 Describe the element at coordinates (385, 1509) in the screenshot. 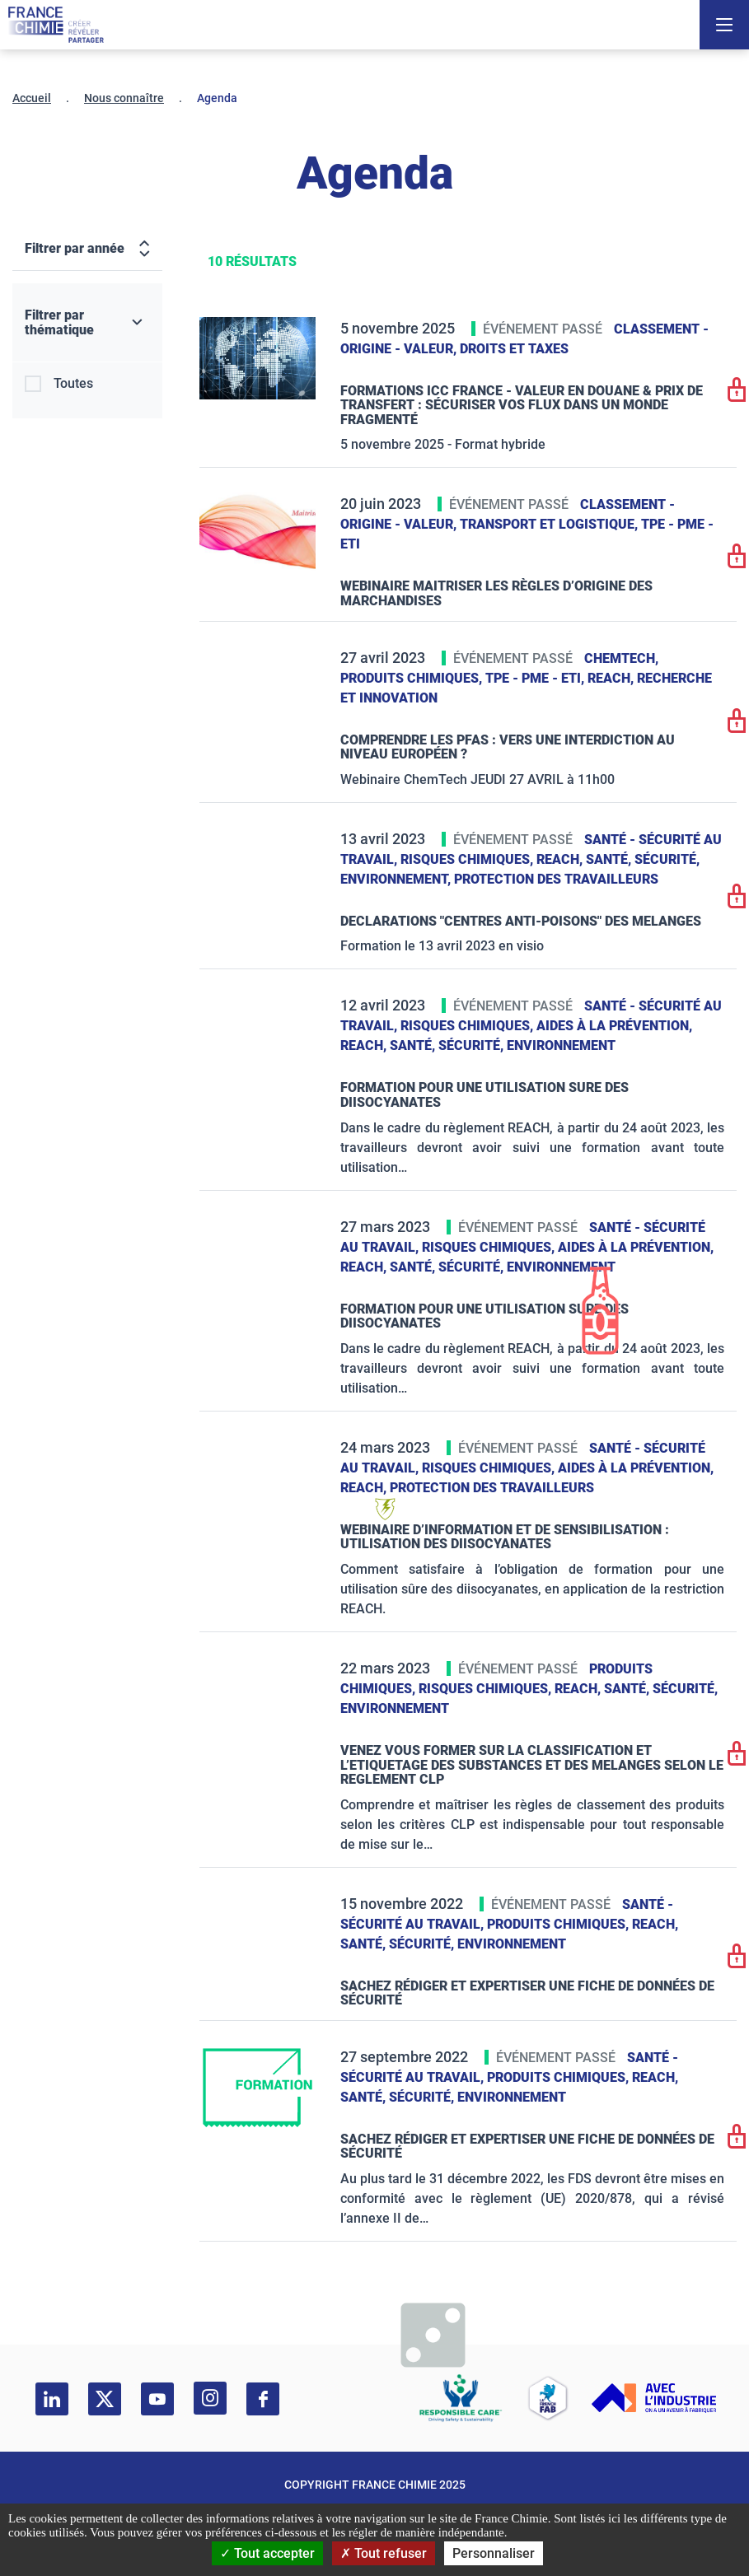

I see `activate electric shield ability` at that location.